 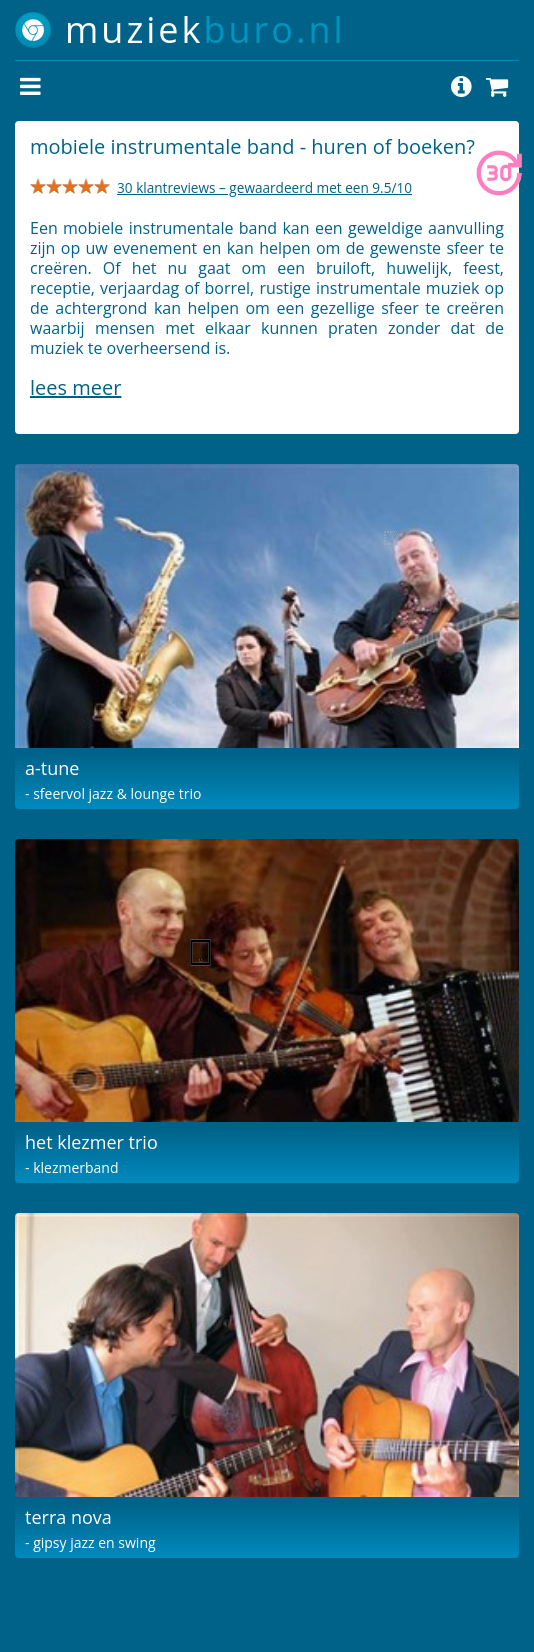 What do you see at coordinates (391, 538) in the screenshot?
I see `apply rounded corners to a selected element` at bounding box center [391, 538].